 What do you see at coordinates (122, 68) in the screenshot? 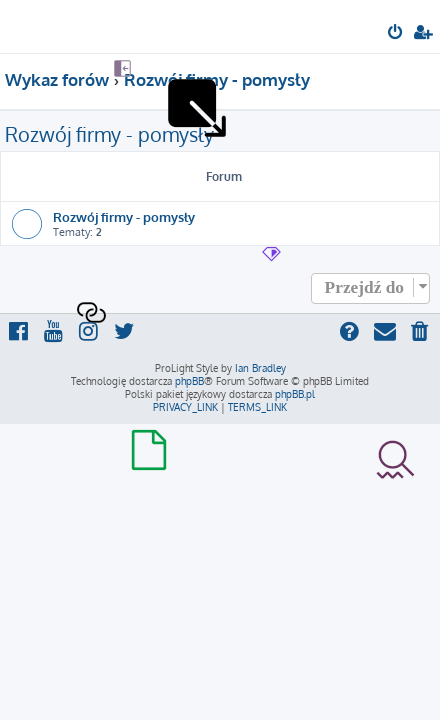
I see `dock sidebar to the left side of the editor` at bounding box center [122, 68].